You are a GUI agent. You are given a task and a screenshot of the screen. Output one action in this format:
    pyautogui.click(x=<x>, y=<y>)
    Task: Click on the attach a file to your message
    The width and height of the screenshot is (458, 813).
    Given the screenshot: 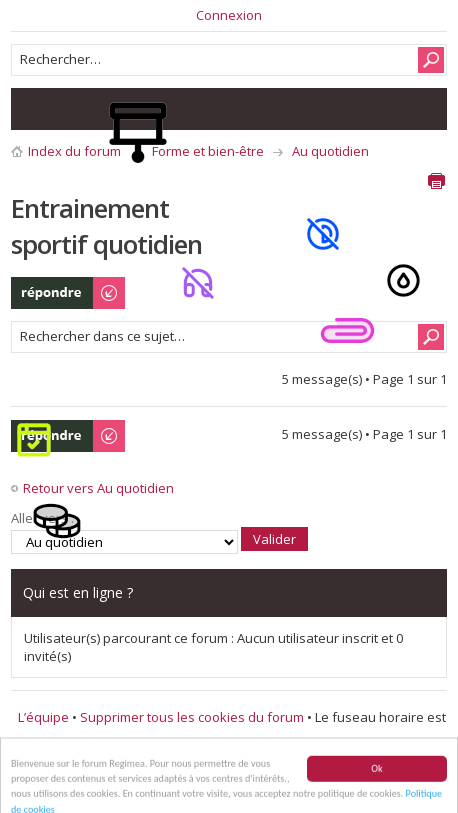 What is the action you would take?
    pyautogui.click(x=347, y=330)
    